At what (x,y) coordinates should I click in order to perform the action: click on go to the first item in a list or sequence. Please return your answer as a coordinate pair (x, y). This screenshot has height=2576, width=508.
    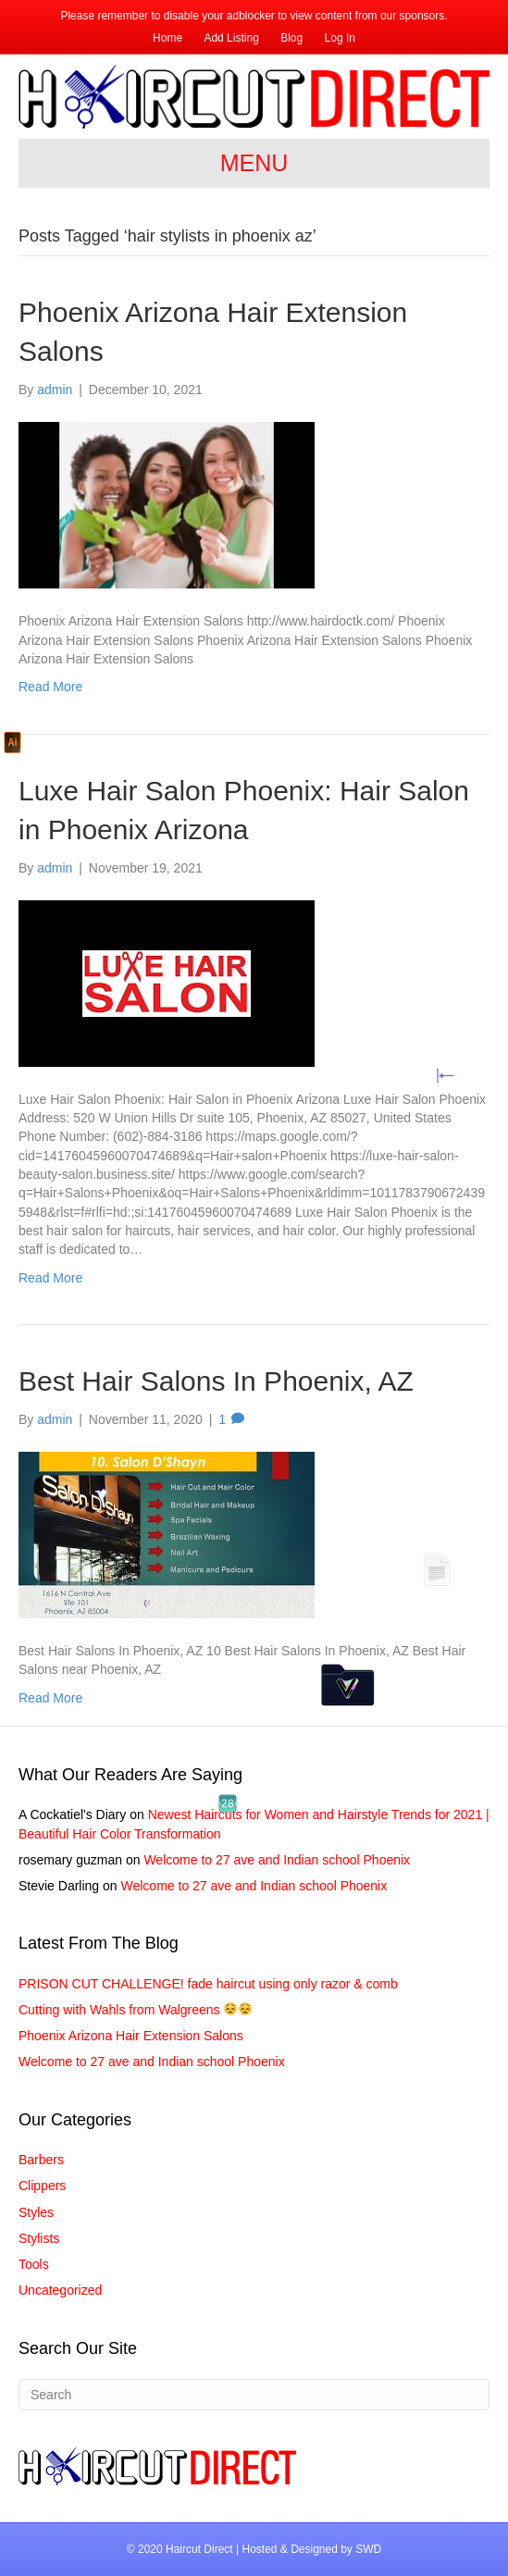
    Looking at the image, I should click on (445, 1075).